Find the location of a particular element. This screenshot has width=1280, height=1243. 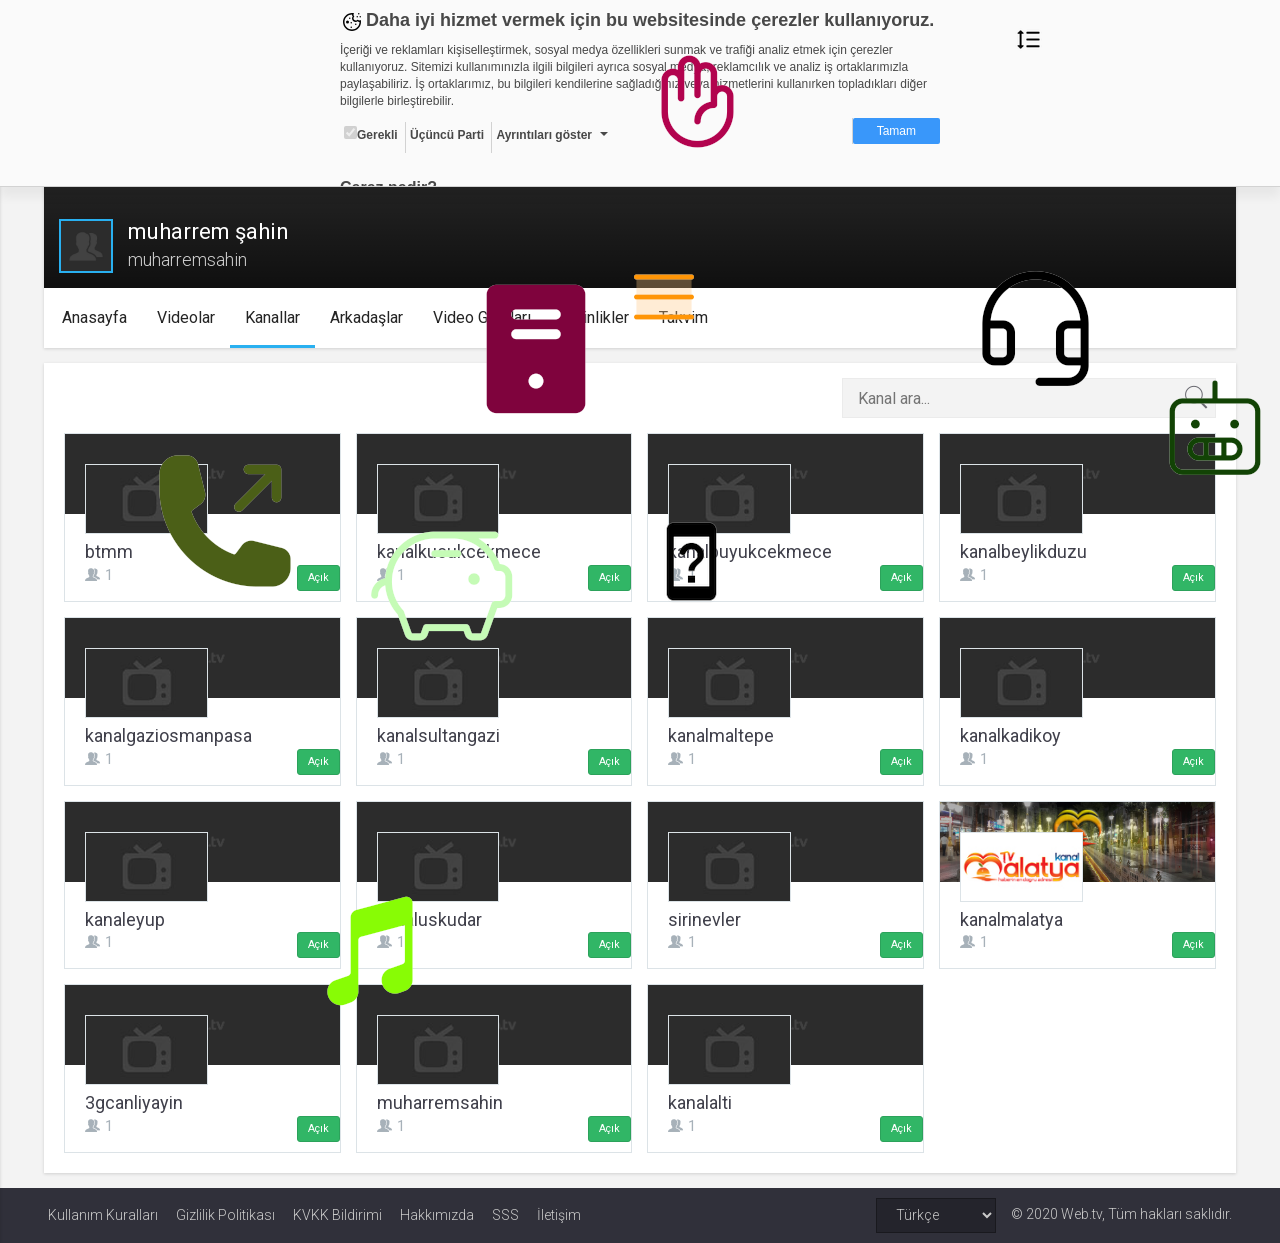

adjust line spacing in text is located at coordinates (1028, 39).